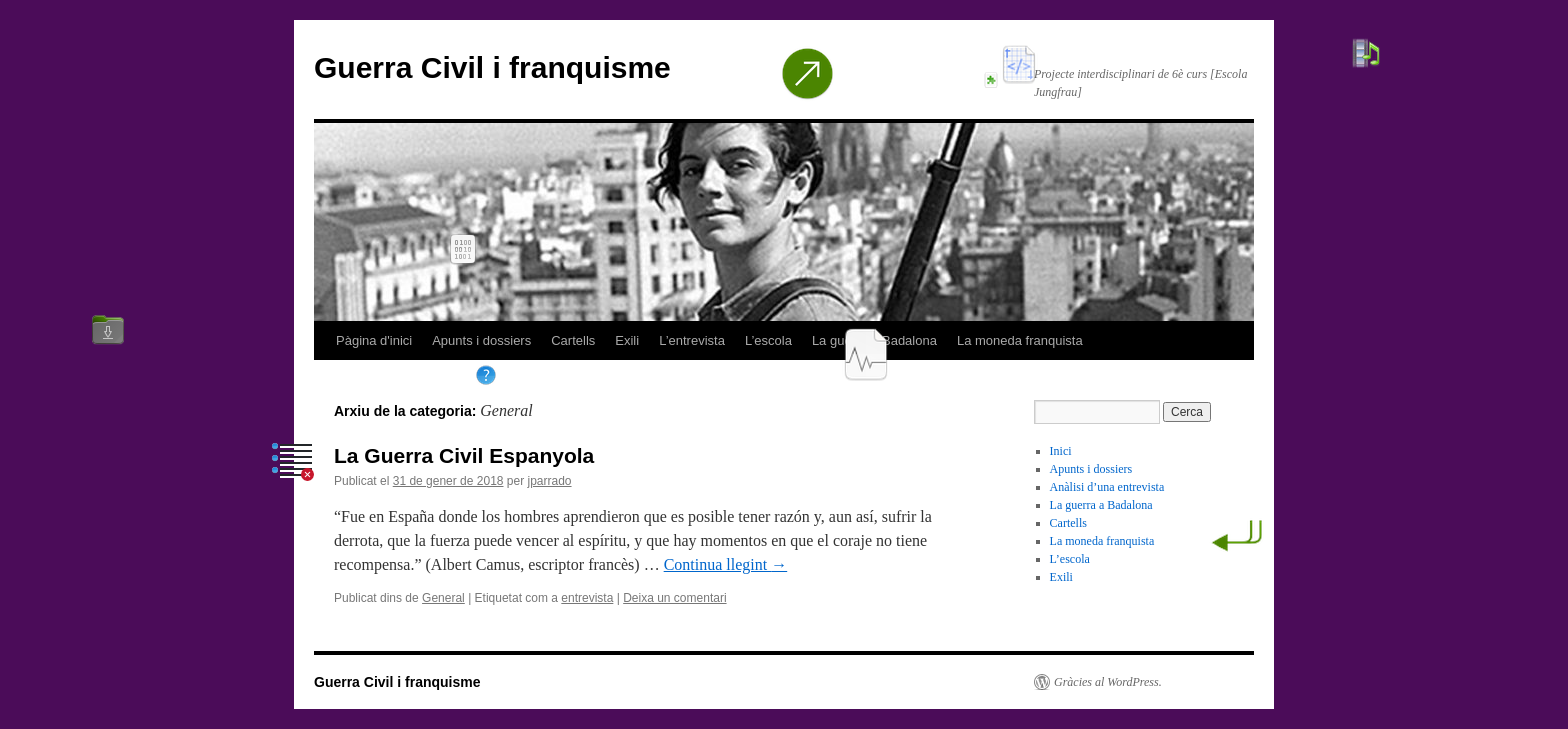 The width and height of the screenshot is (1568, 729). I want to click on access your downloads folder, so click(108, 329).